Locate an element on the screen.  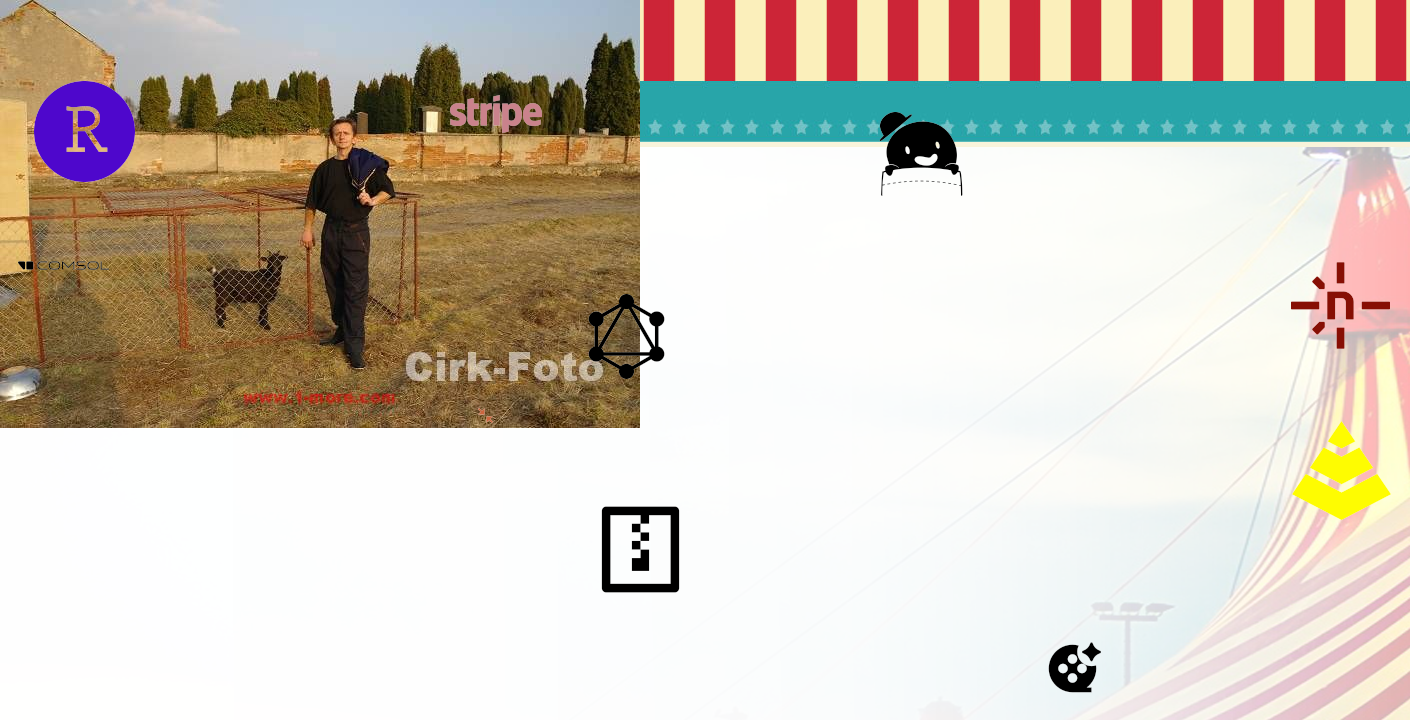
view or open a compressed zip file is located at coordinates (640, 549).